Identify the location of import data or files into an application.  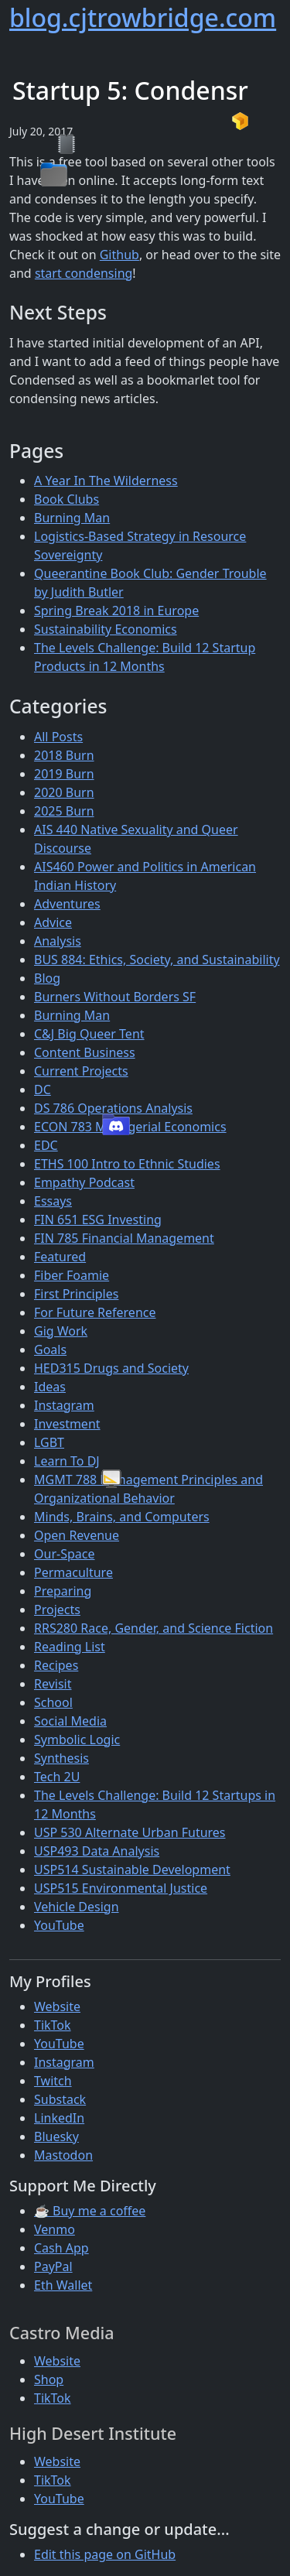
(240, 121).